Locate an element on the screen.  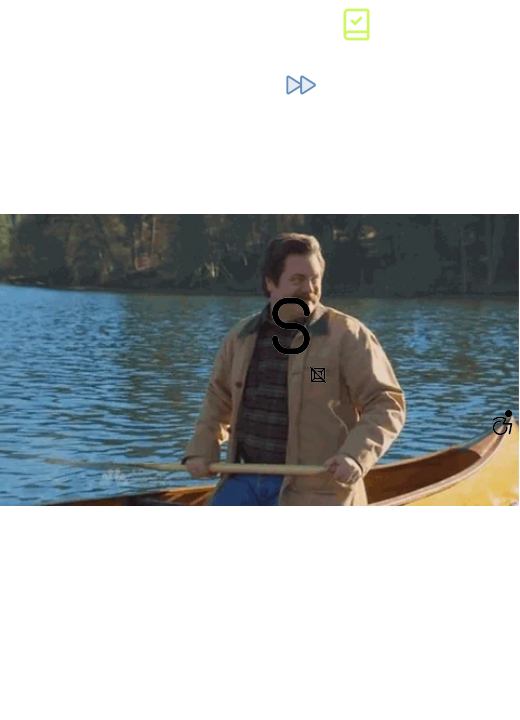
disable box model view is located at coordinates (318, 375).